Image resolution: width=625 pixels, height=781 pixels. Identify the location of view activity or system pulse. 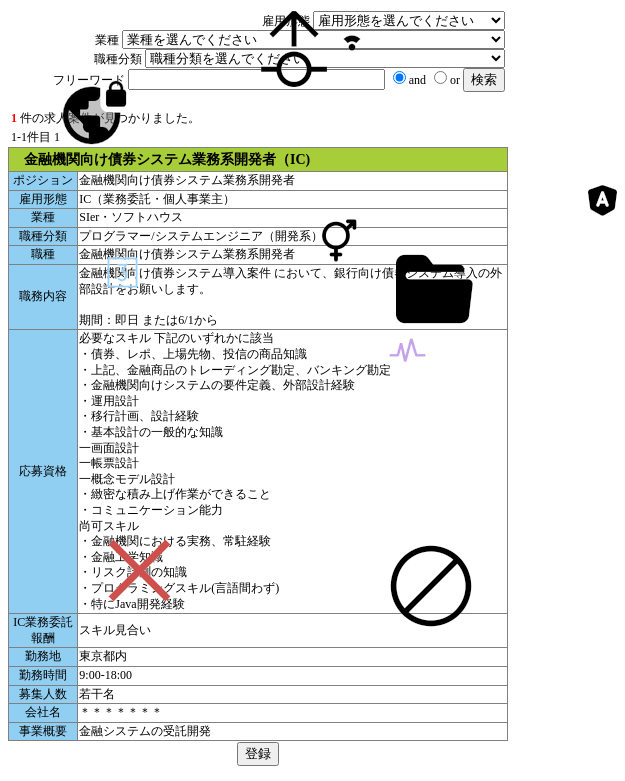
(407, 351).